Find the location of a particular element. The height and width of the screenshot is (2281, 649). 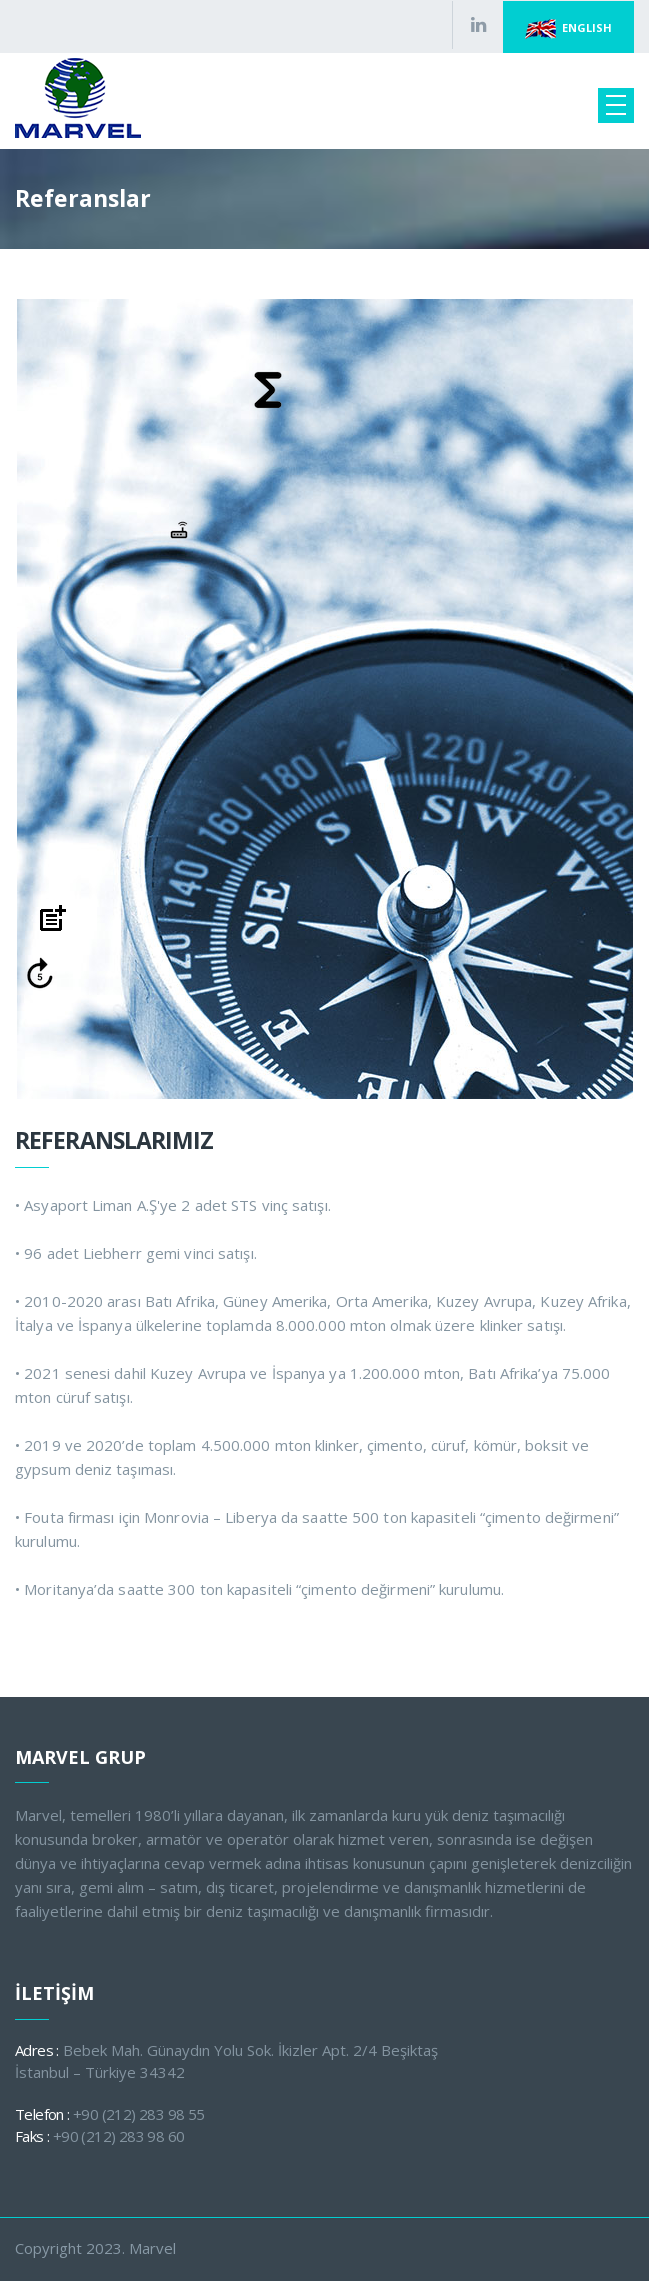

skip forward 5 seconds in media playback is located at coordinates (40, 974).